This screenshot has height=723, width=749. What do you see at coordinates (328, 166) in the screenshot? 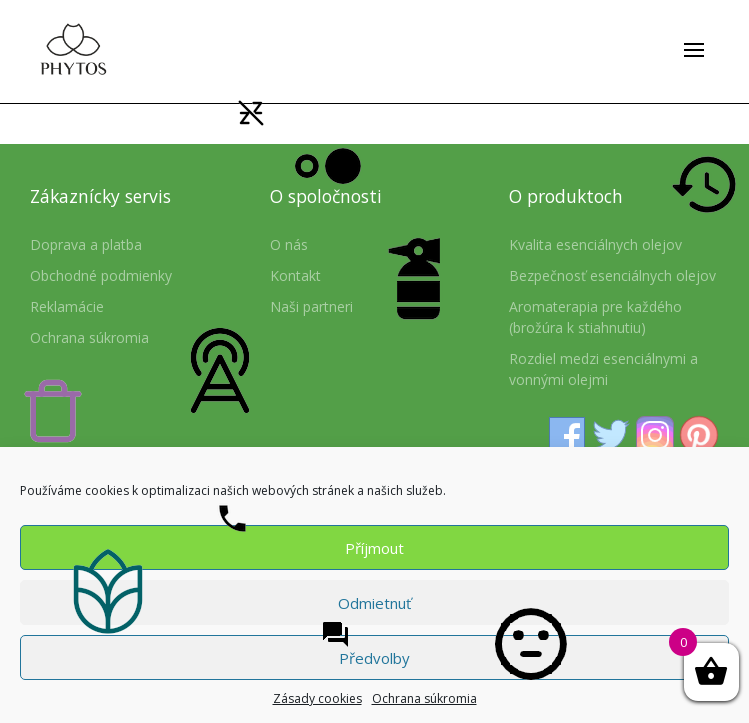
I see `enable HDR strong mode for photos` at bounding box center [328, 166].